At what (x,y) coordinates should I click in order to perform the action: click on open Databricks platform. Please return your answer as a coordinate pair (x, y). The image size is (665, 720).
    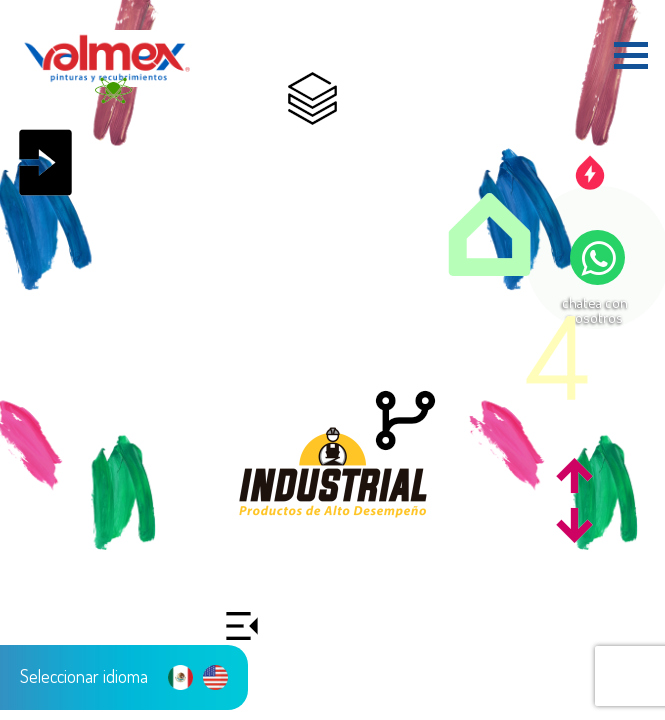
    Looking at the image, I should click on (312, 98).